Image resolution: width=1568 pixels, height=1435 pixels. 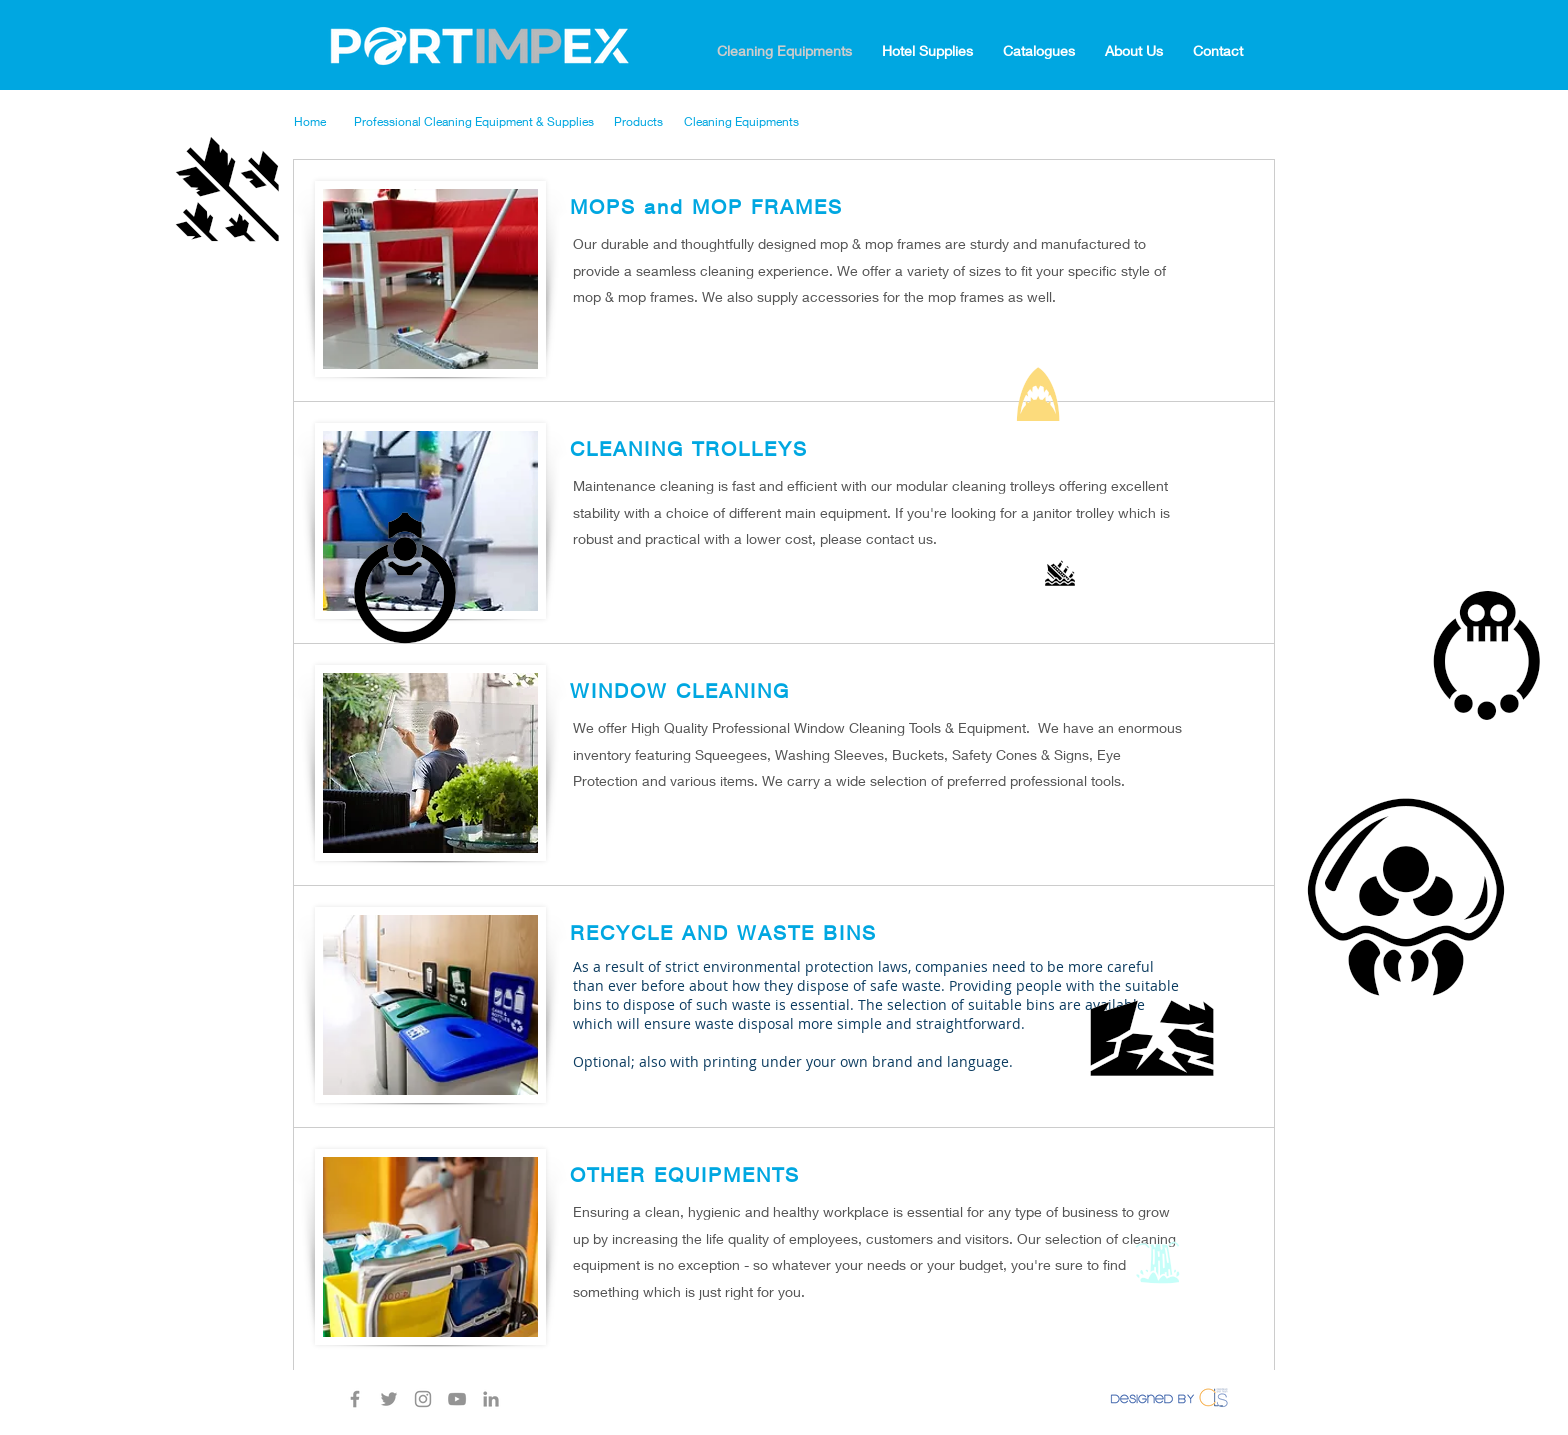 I want to click on launch multiple projectiles or arrows, so click(x=227, y=189).